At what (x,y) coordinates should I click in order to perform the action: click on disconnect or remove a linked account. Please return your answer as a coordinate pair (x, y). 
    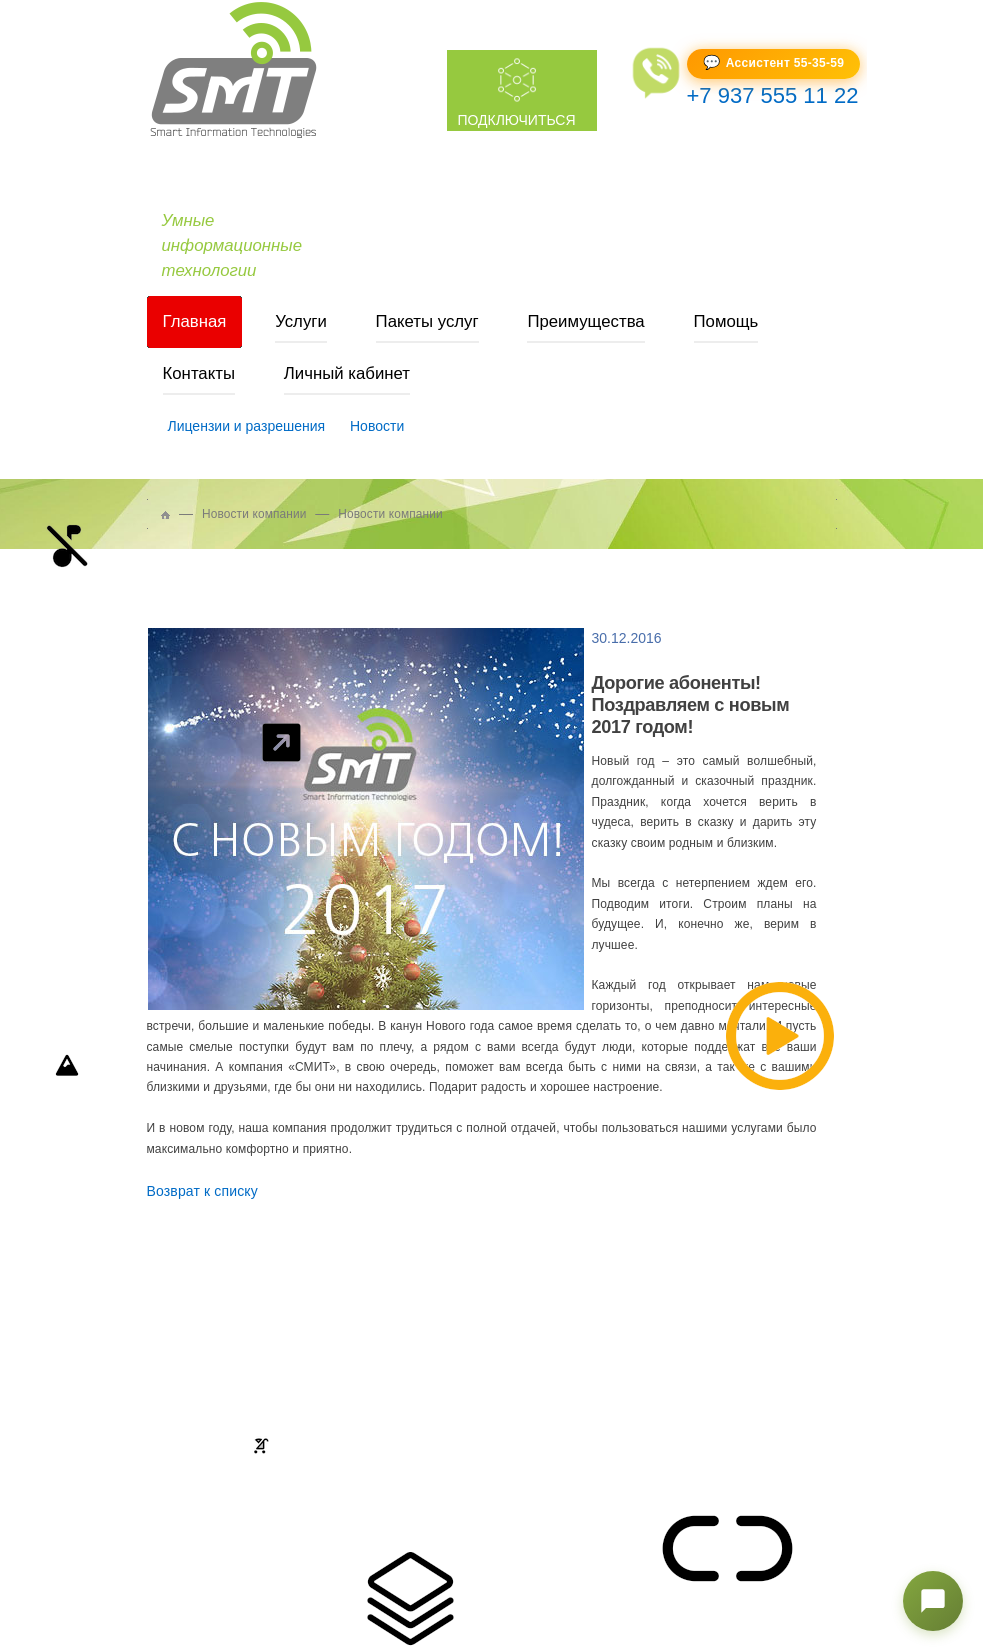
    Looking at the image, I should click on (727, 1548).